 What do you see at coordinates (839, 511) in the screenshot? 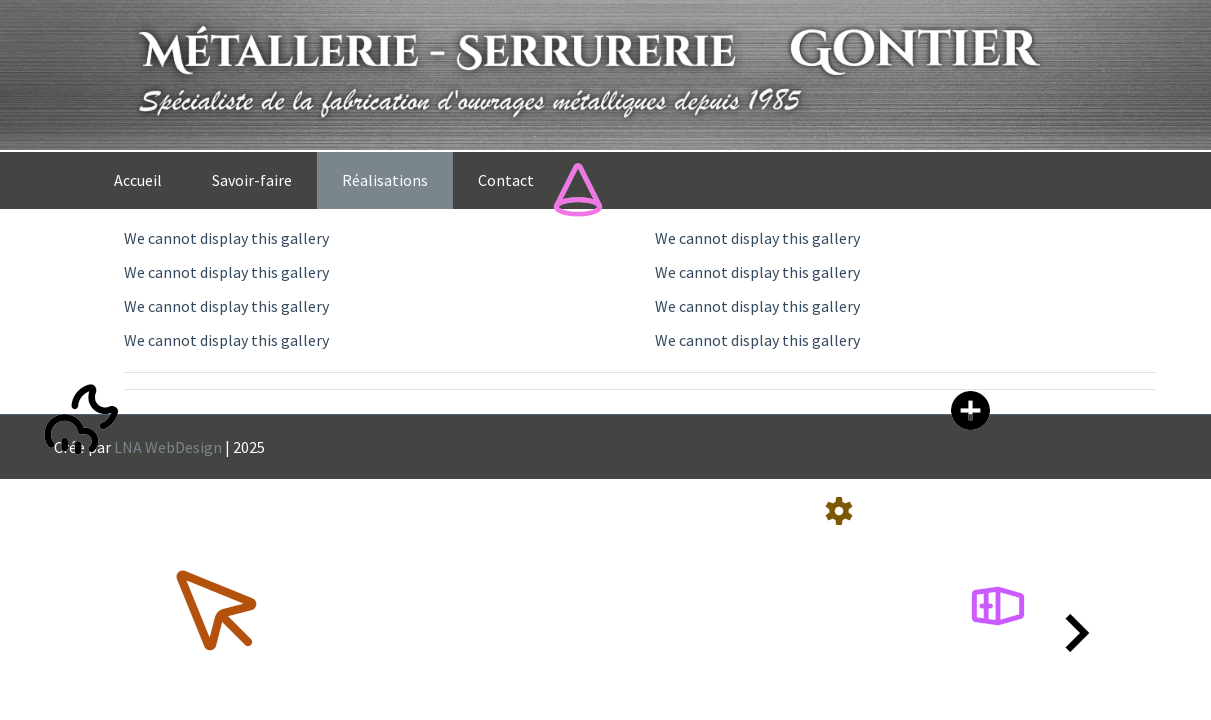
I see `access settings` at bounding box center [839, 511].